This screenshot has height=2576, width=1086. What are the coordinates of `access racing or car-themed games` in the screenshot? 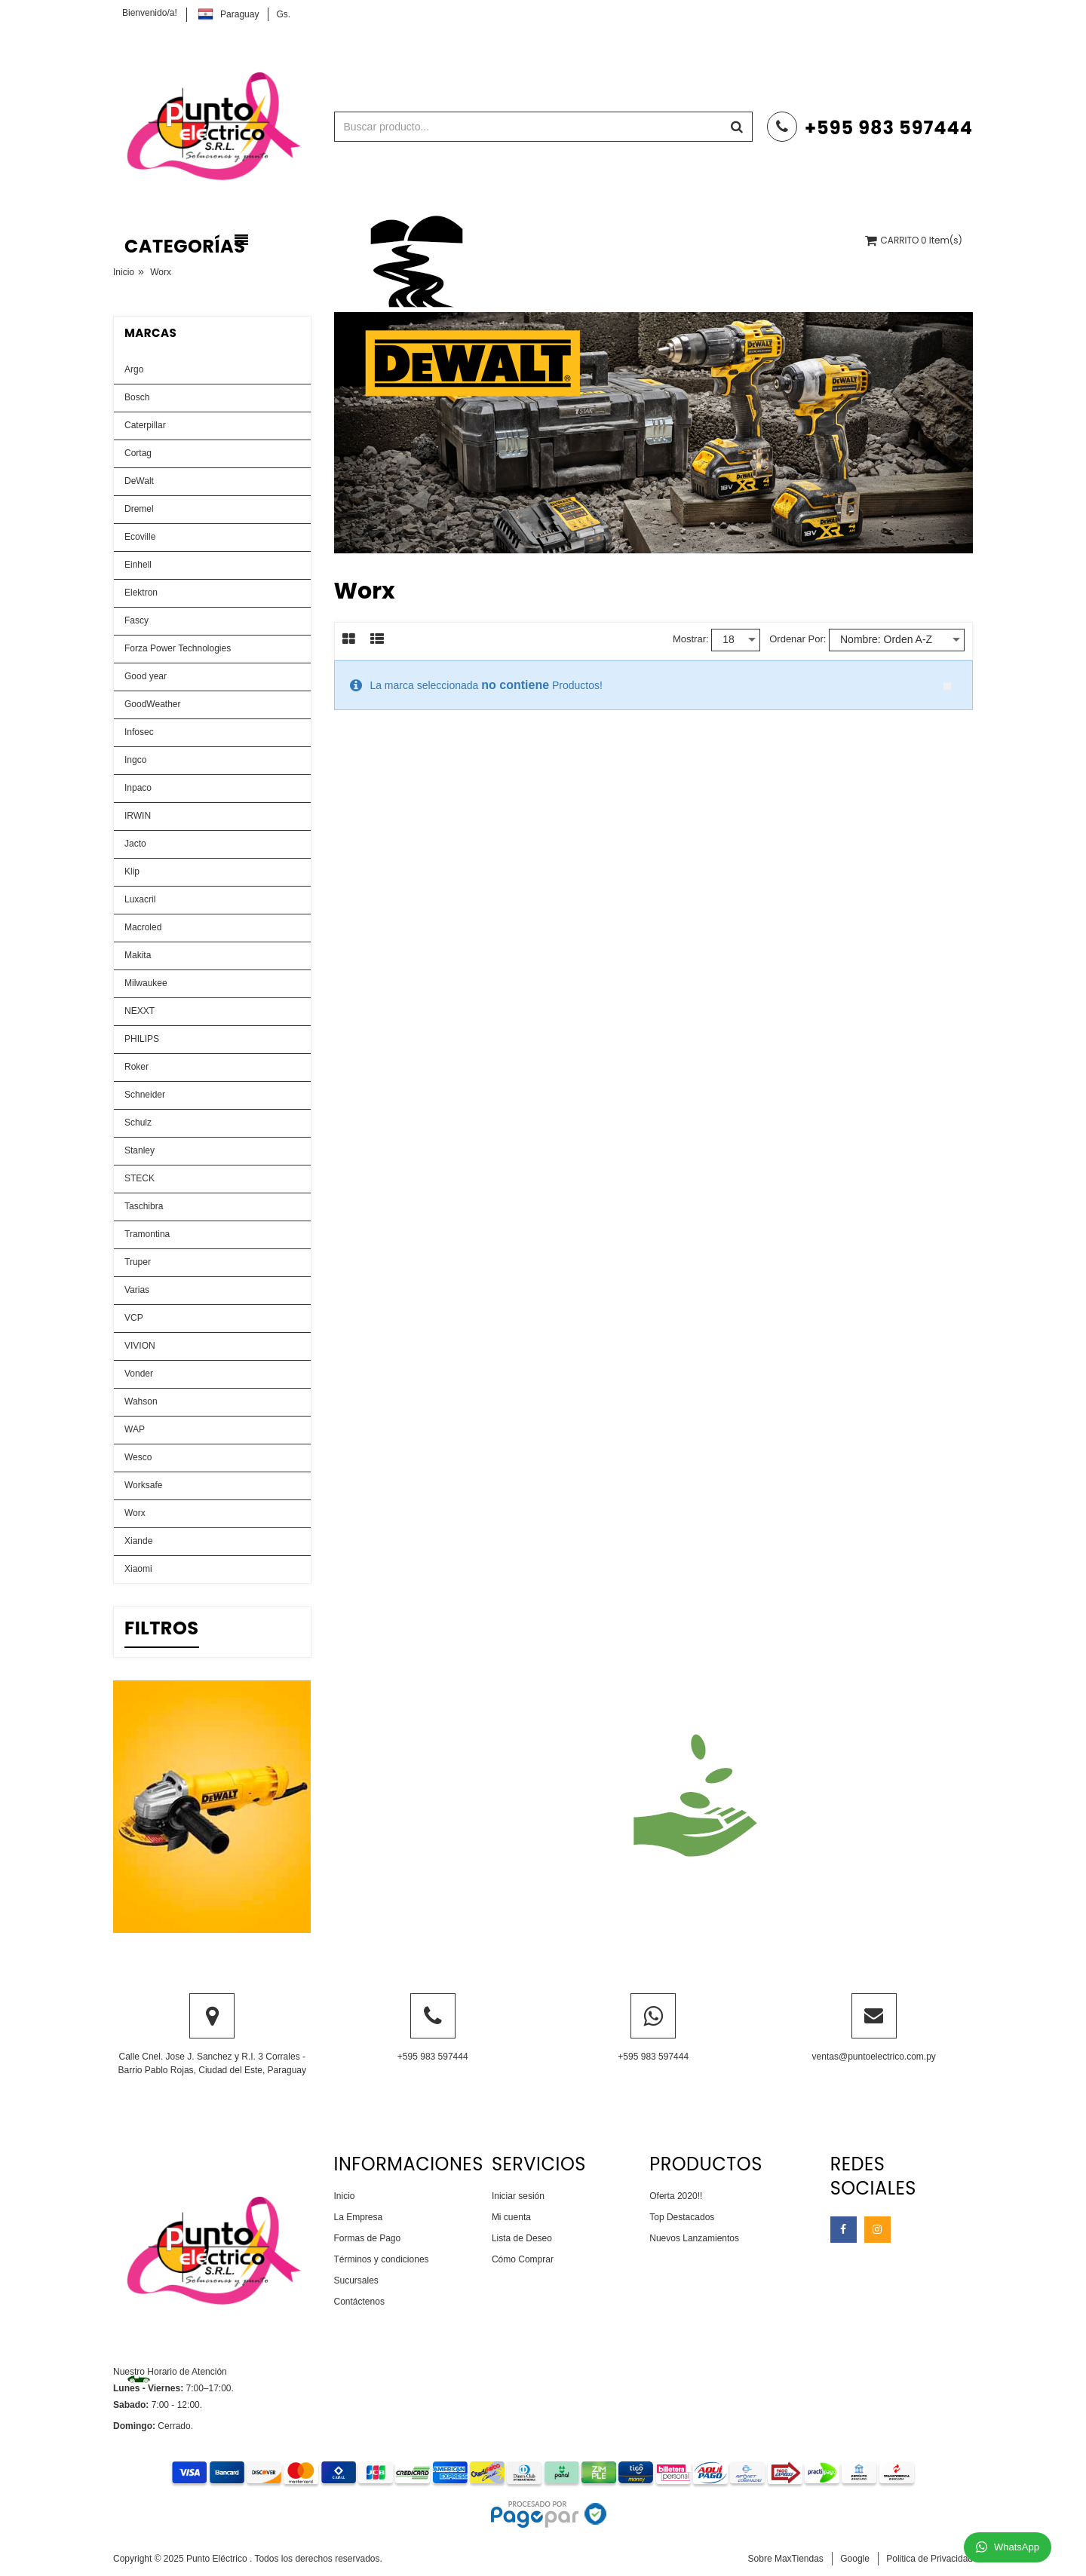 It's located at (139, 2379).